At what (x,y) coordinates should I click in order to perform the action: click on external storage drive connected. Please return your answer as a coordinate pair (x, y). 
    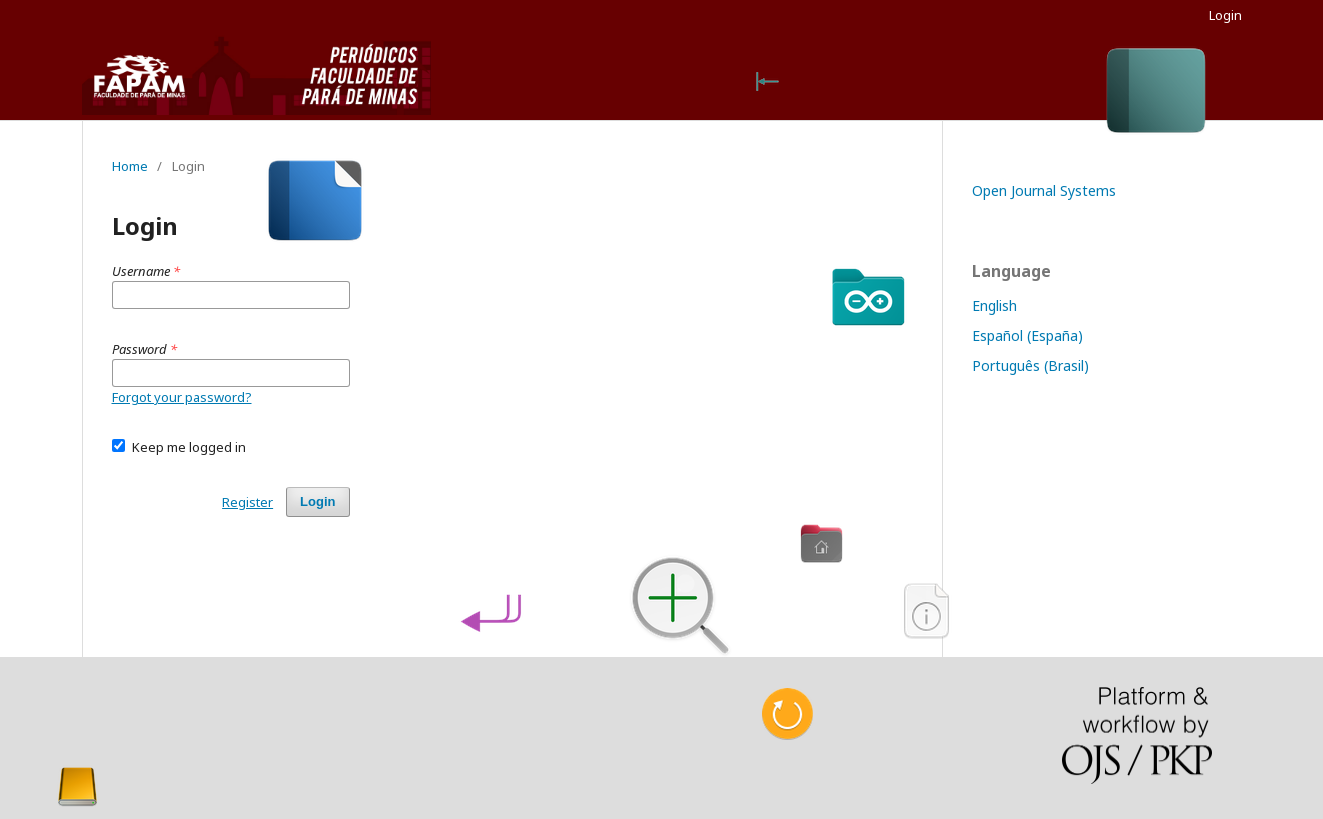
    Looking at the image, I should click on (77, 786).